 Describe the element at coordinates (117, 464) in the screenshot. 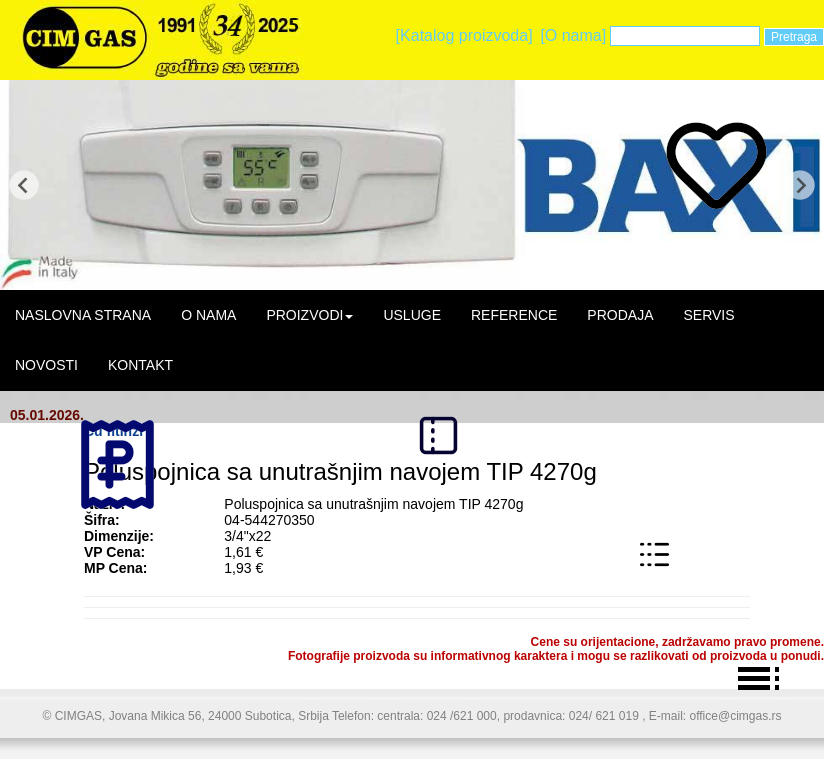

I see `view receipt or transaction in russian rubles` at that location.